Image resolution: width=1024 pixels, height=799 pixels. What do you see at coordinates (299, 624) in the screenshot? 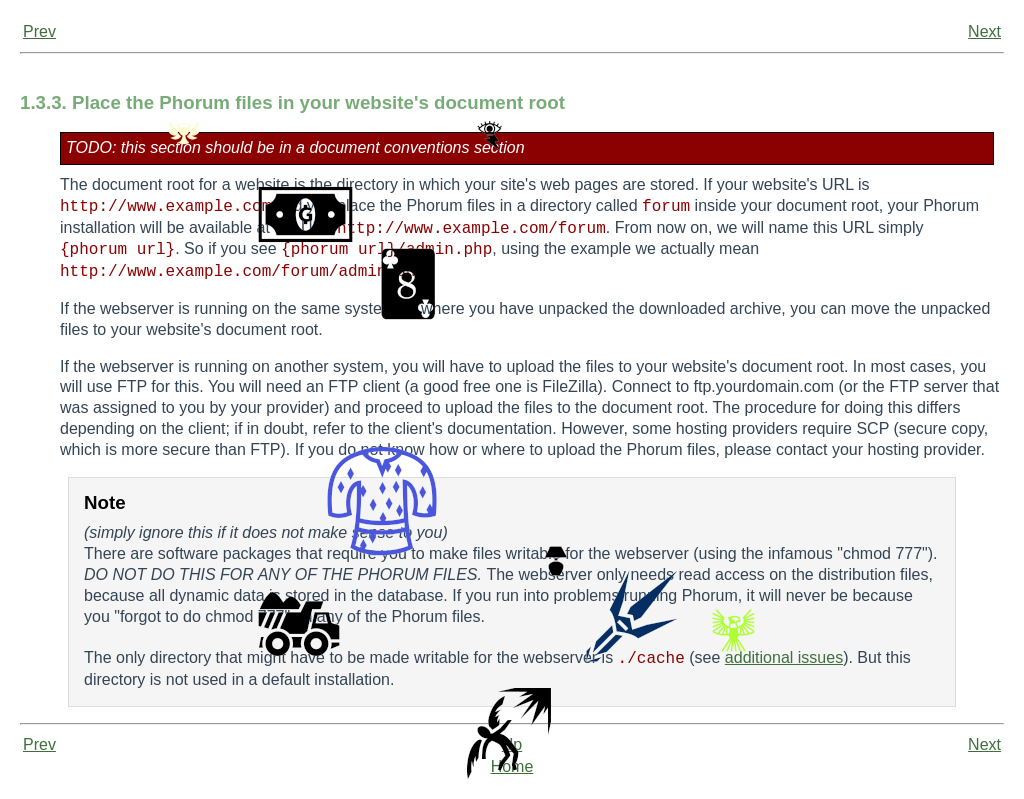
I see `mining truck or haul truck used in resource extraction games` at bounding box center [299, 624].